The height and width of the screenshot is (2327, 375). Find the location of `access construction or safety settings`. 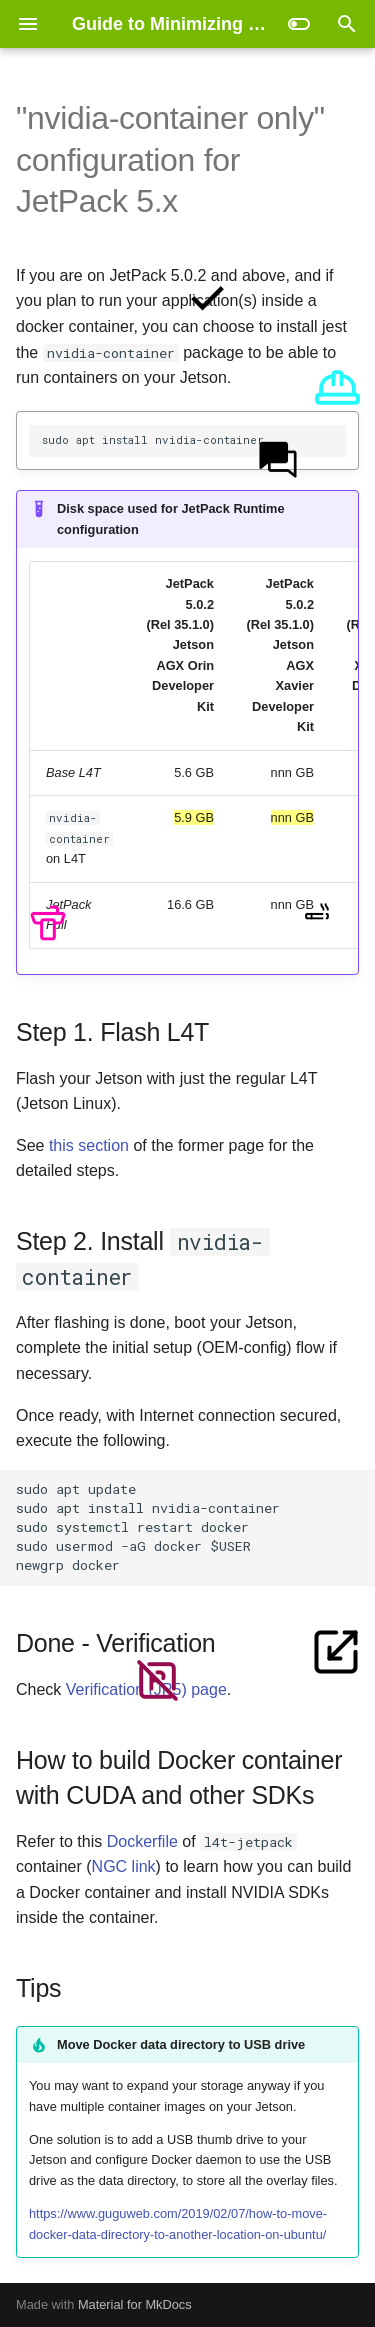

access construction or safety settings is located at coordinates (337, 388).